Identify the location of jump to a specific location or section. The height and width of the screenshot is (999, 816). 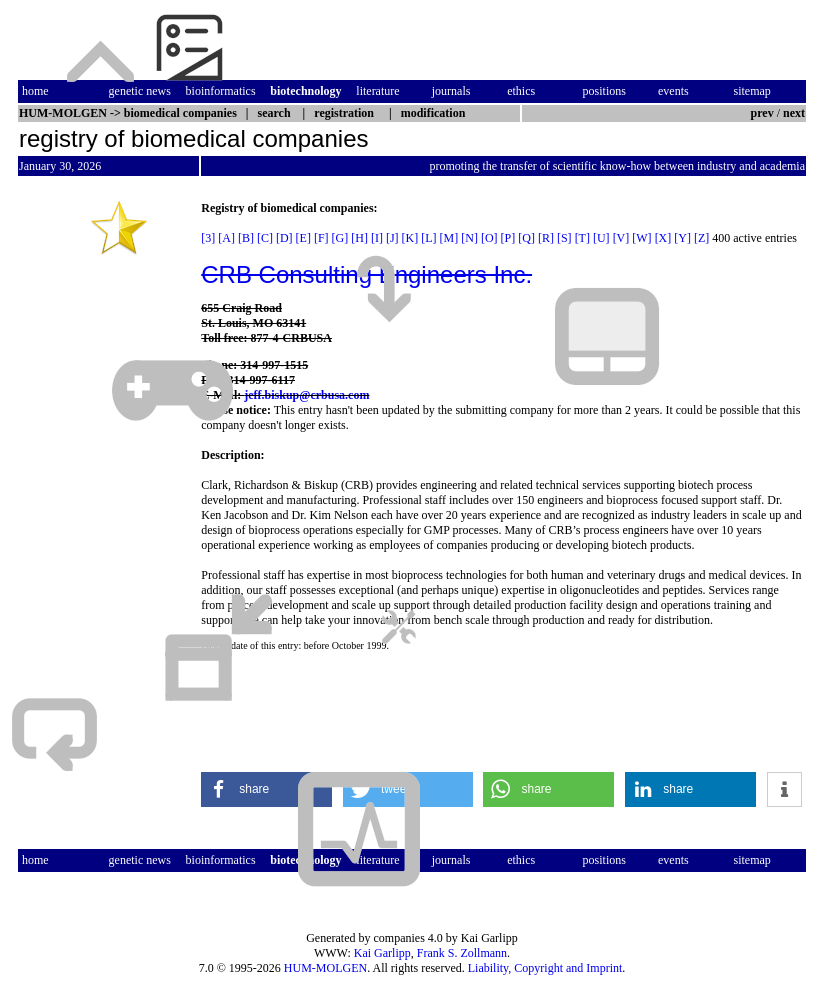
(384, 288).